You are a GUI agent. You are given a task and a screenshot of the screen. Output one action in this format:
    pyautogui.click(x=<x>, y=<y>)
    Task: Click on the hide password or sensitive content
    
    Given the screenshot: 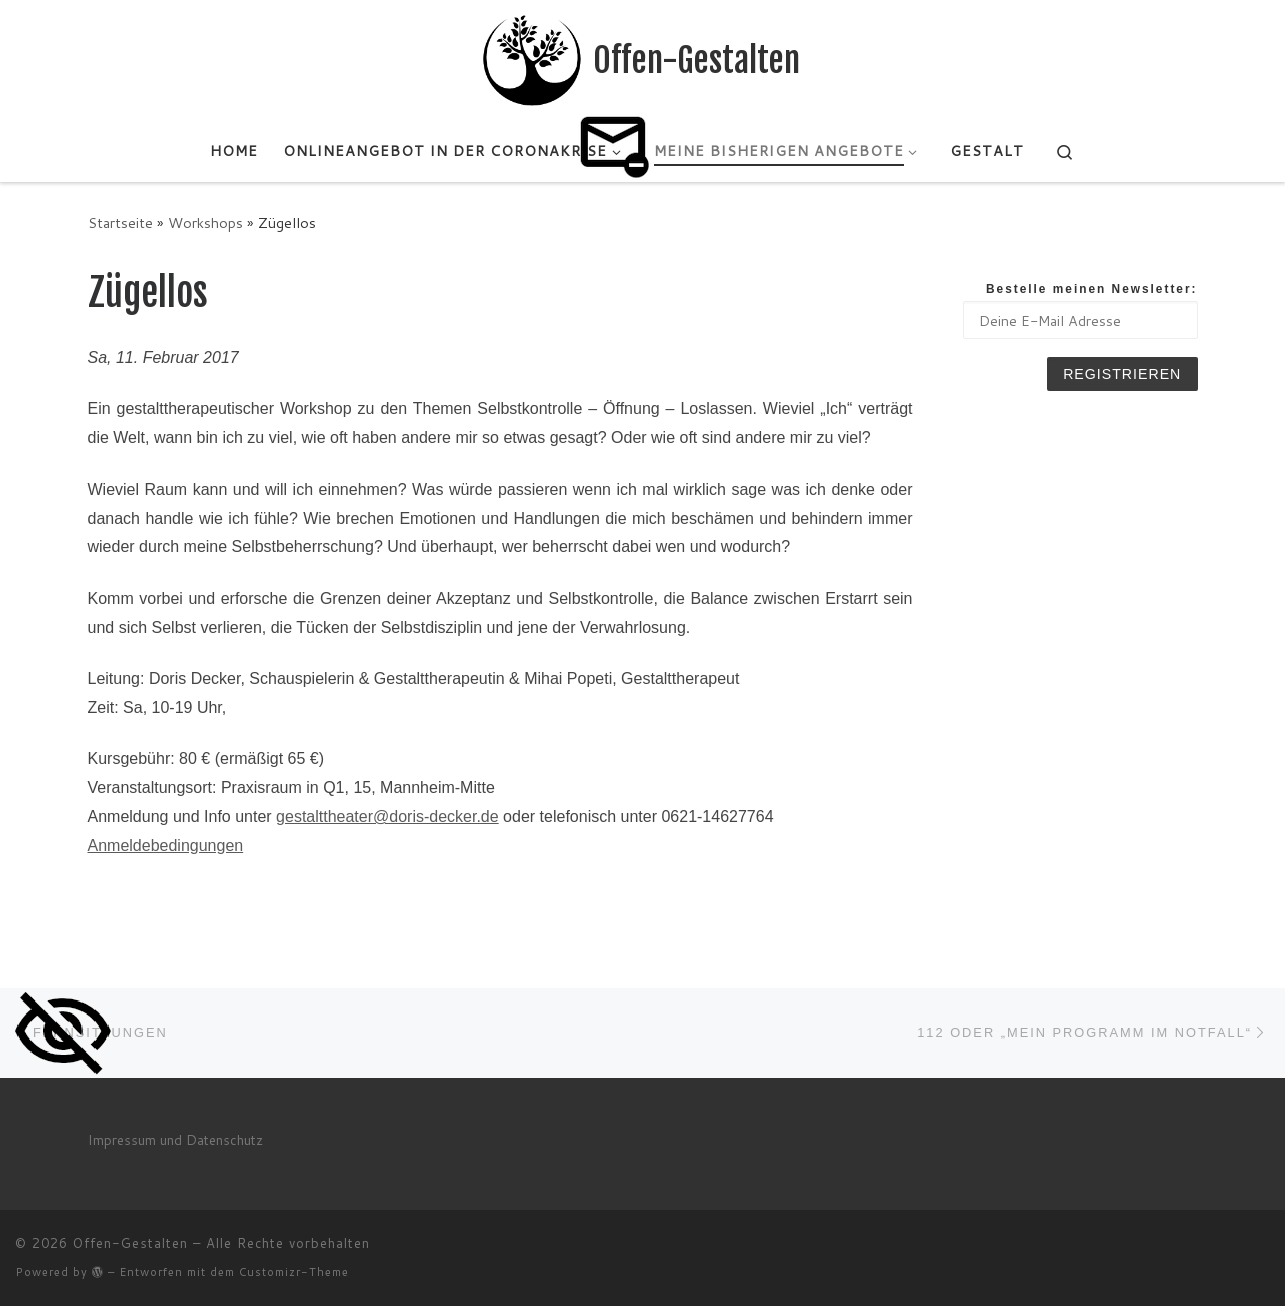 What is the action you would take?
    pyautogui.click(x=63, y=1033)
    